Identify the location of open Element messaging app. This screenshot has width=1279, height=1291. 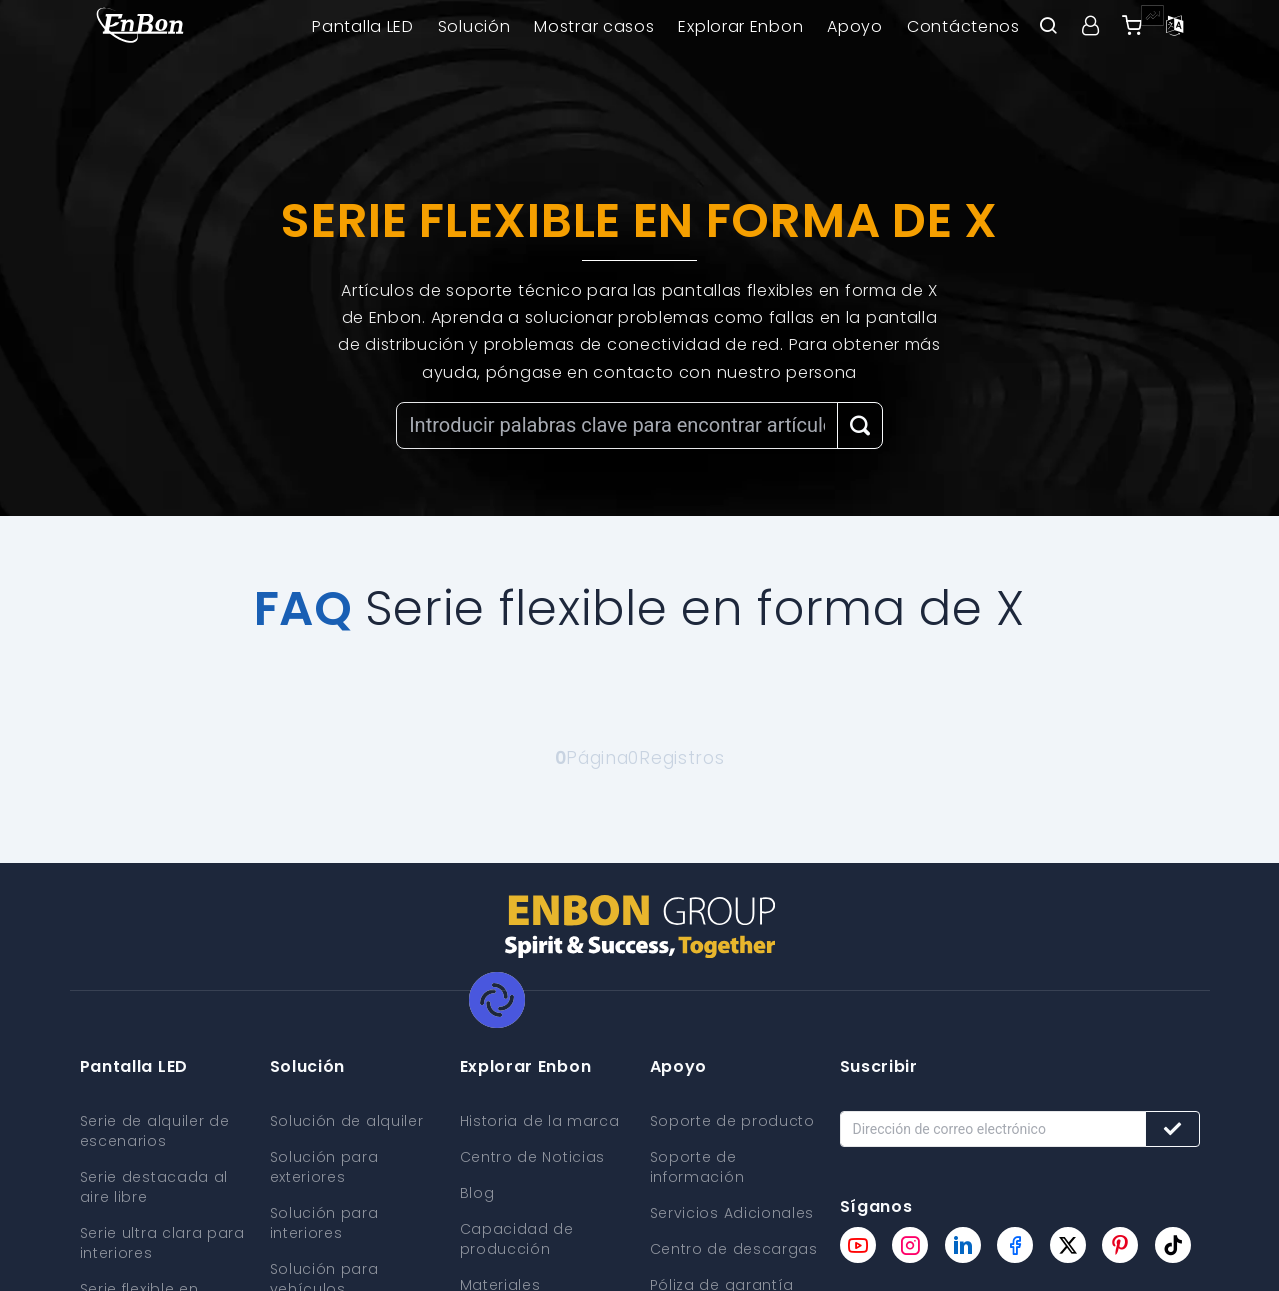
(497, 1000).